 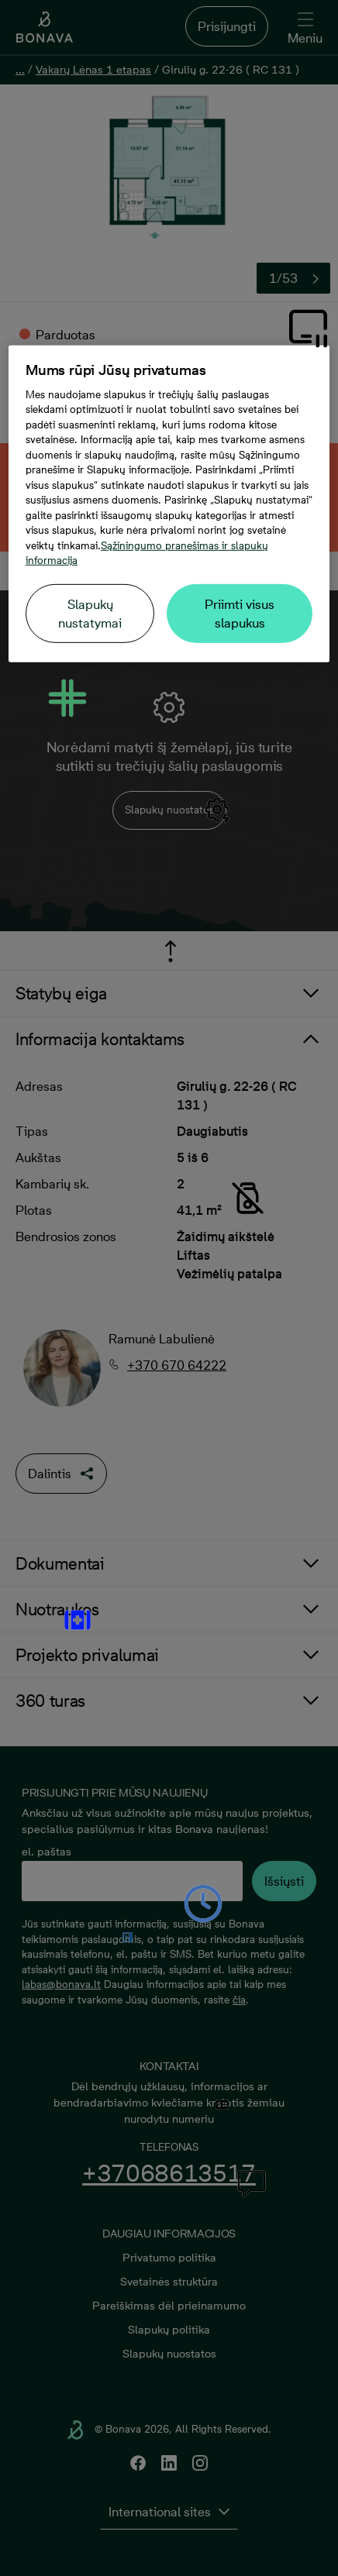 I want to click on step out of current function in debugger, so click(x=171, y=951).